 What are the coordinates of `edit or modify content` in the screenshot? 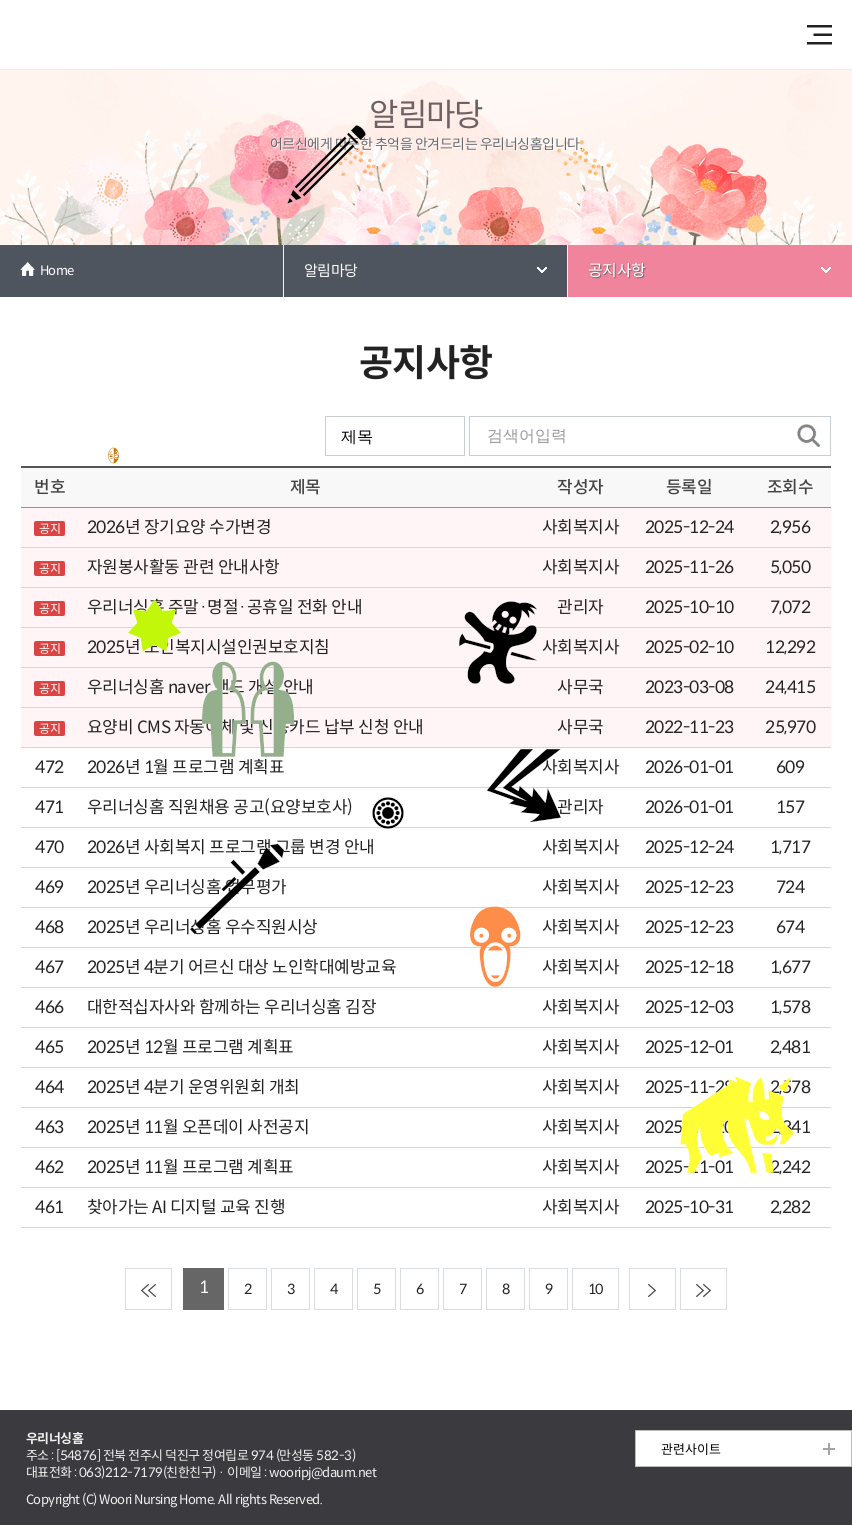 It's located at (326, 164).